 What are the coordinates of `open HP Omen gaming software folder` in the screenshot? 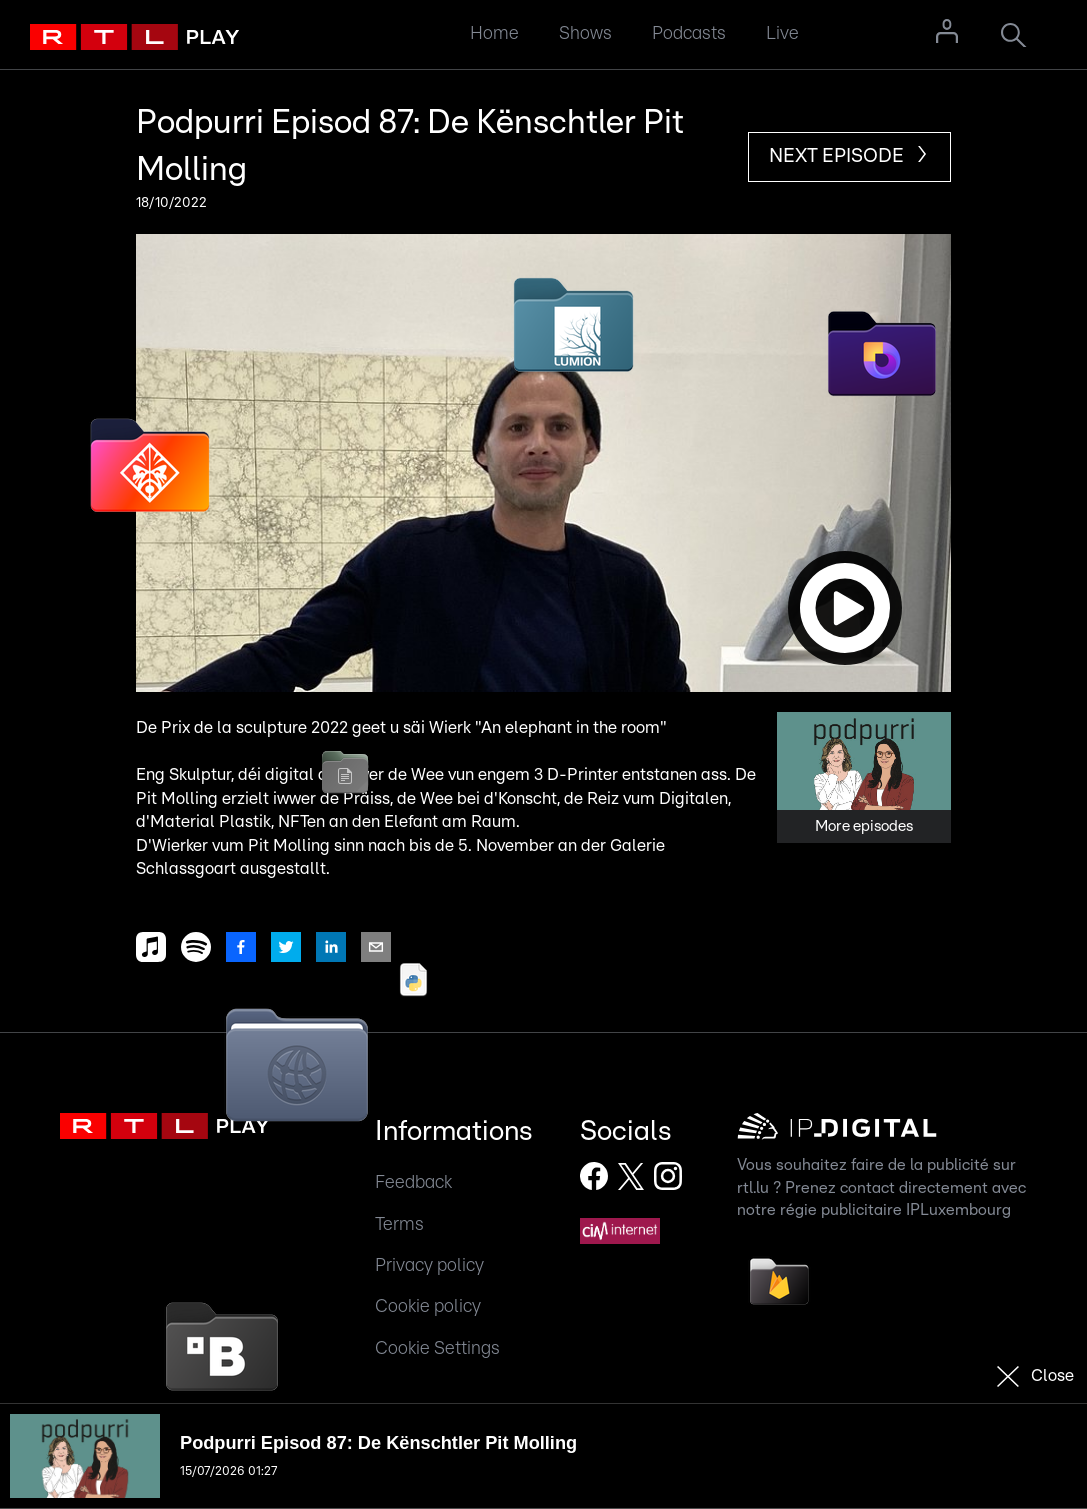 It's located at (149, 468).